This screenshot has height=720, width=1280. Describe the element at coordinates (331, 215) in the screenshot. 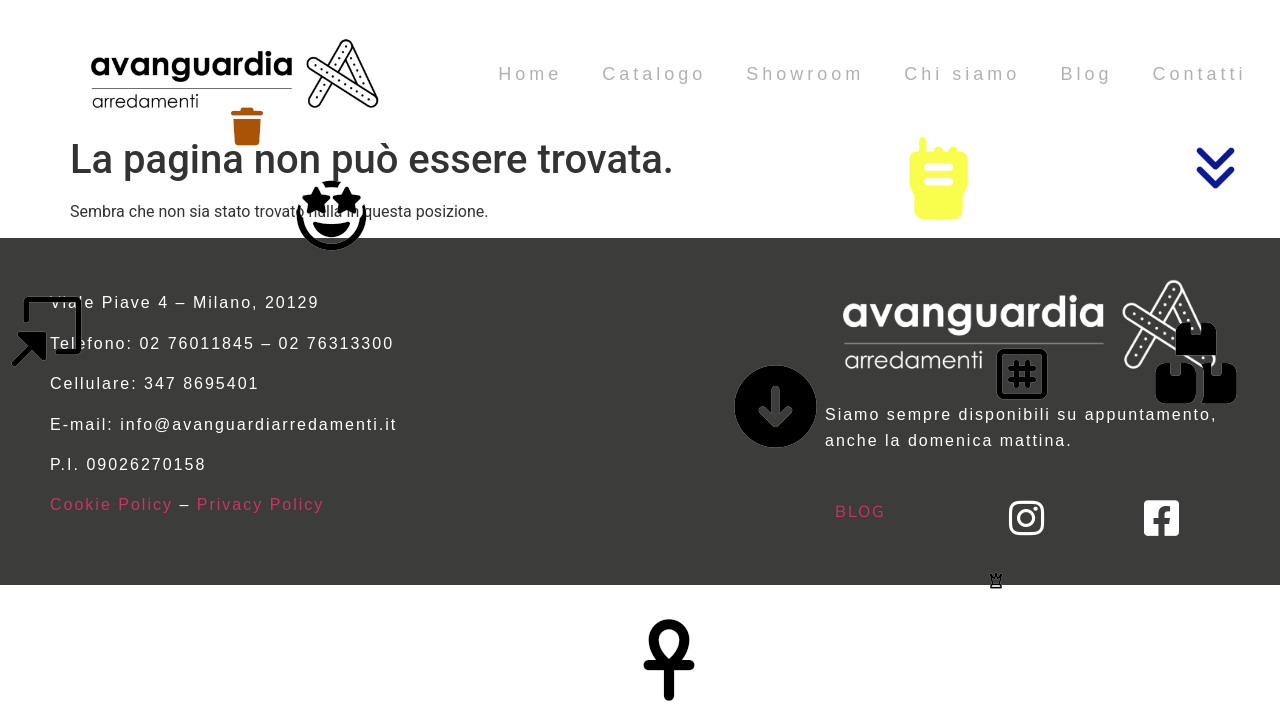

I see `rate something as amazing or five-star` at that location.